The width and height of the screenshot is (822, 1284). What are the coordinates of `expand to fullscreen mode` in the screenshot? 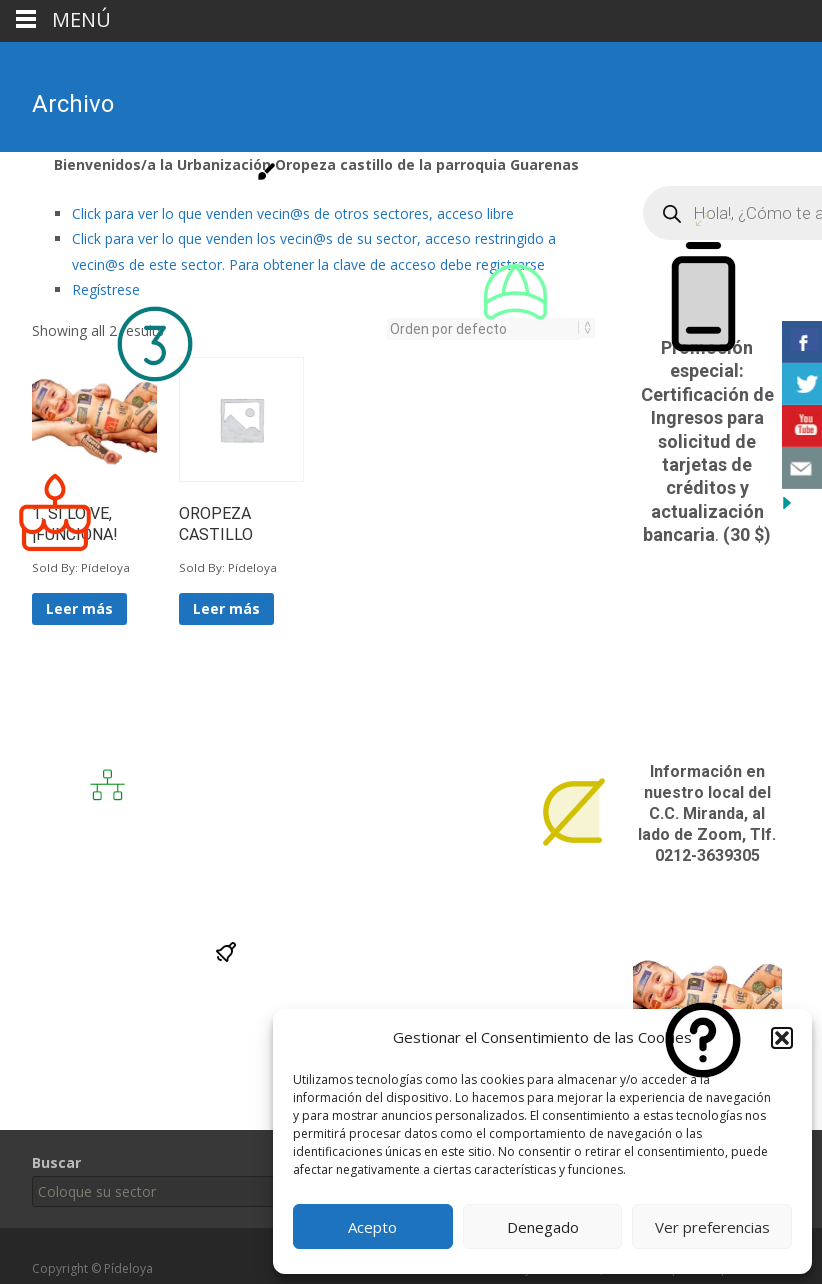 It's located at (702, 219).